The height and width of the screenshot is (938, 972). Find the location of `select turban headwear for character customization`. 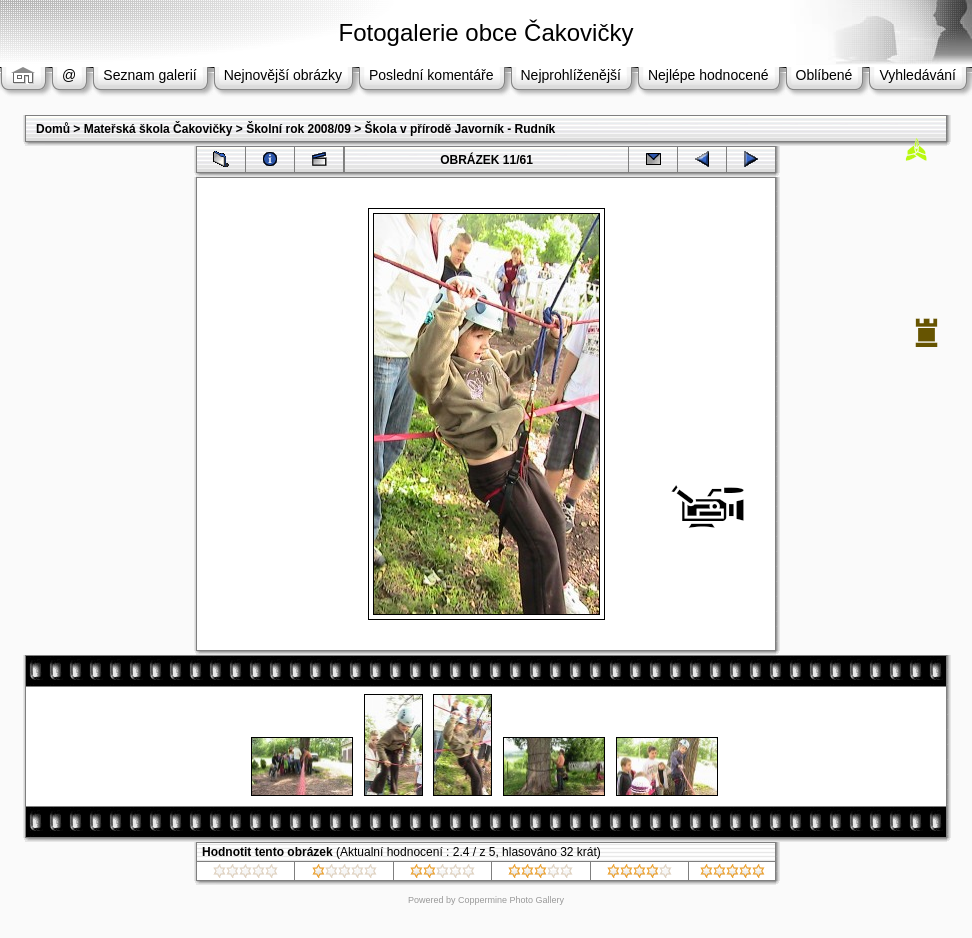

select turban headwear for character customization is located at coordinates (916, 149).